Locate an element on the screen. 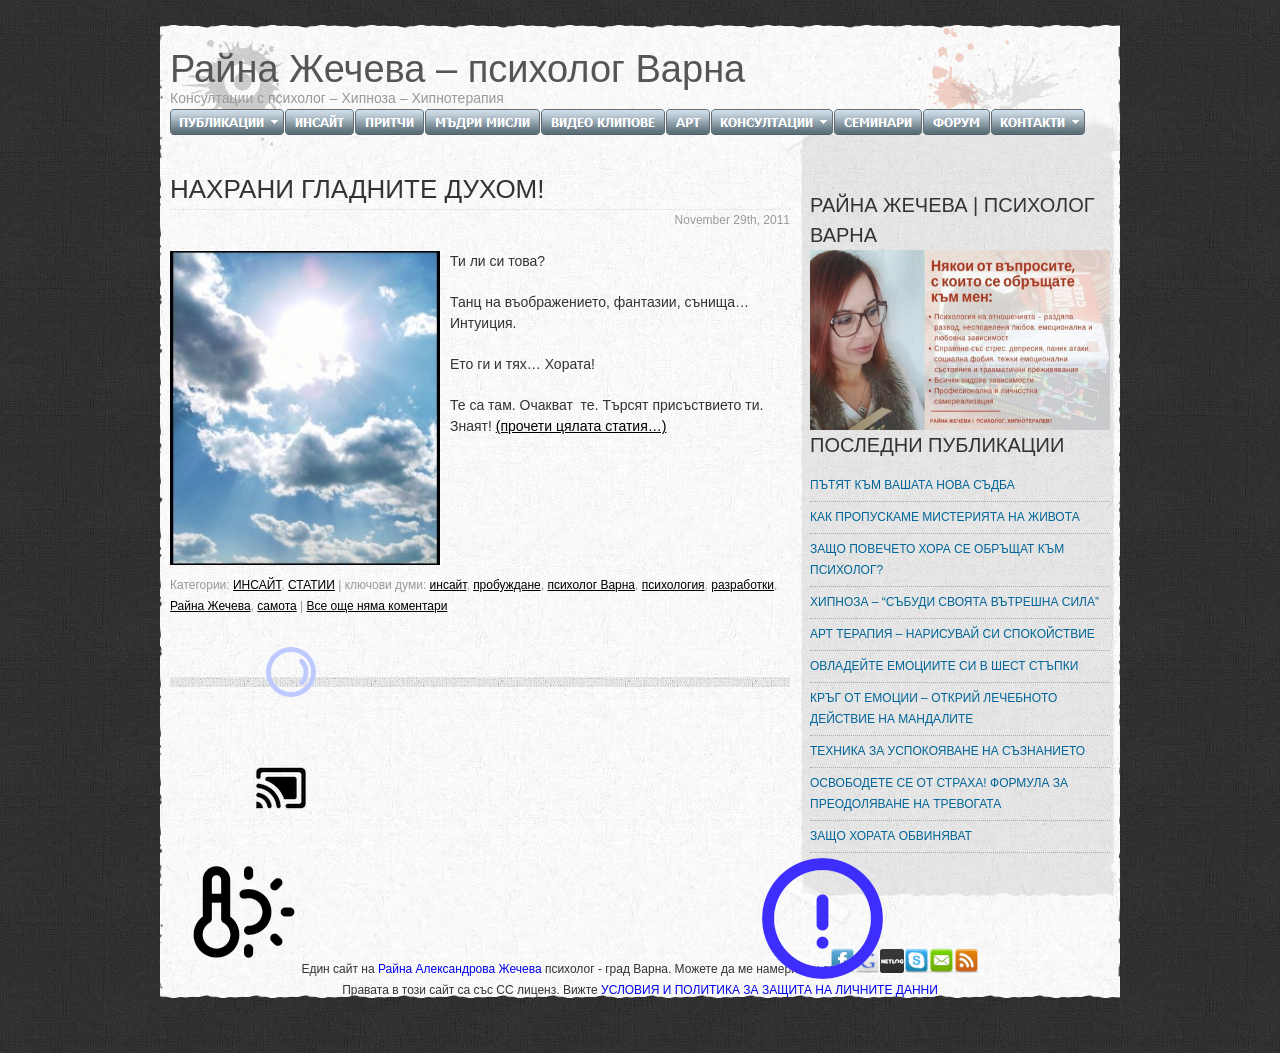 Image resolution: width=1280 pixels, height=1053 pixels. indicates active connection to a casting device is located at coordinates (281, 788).